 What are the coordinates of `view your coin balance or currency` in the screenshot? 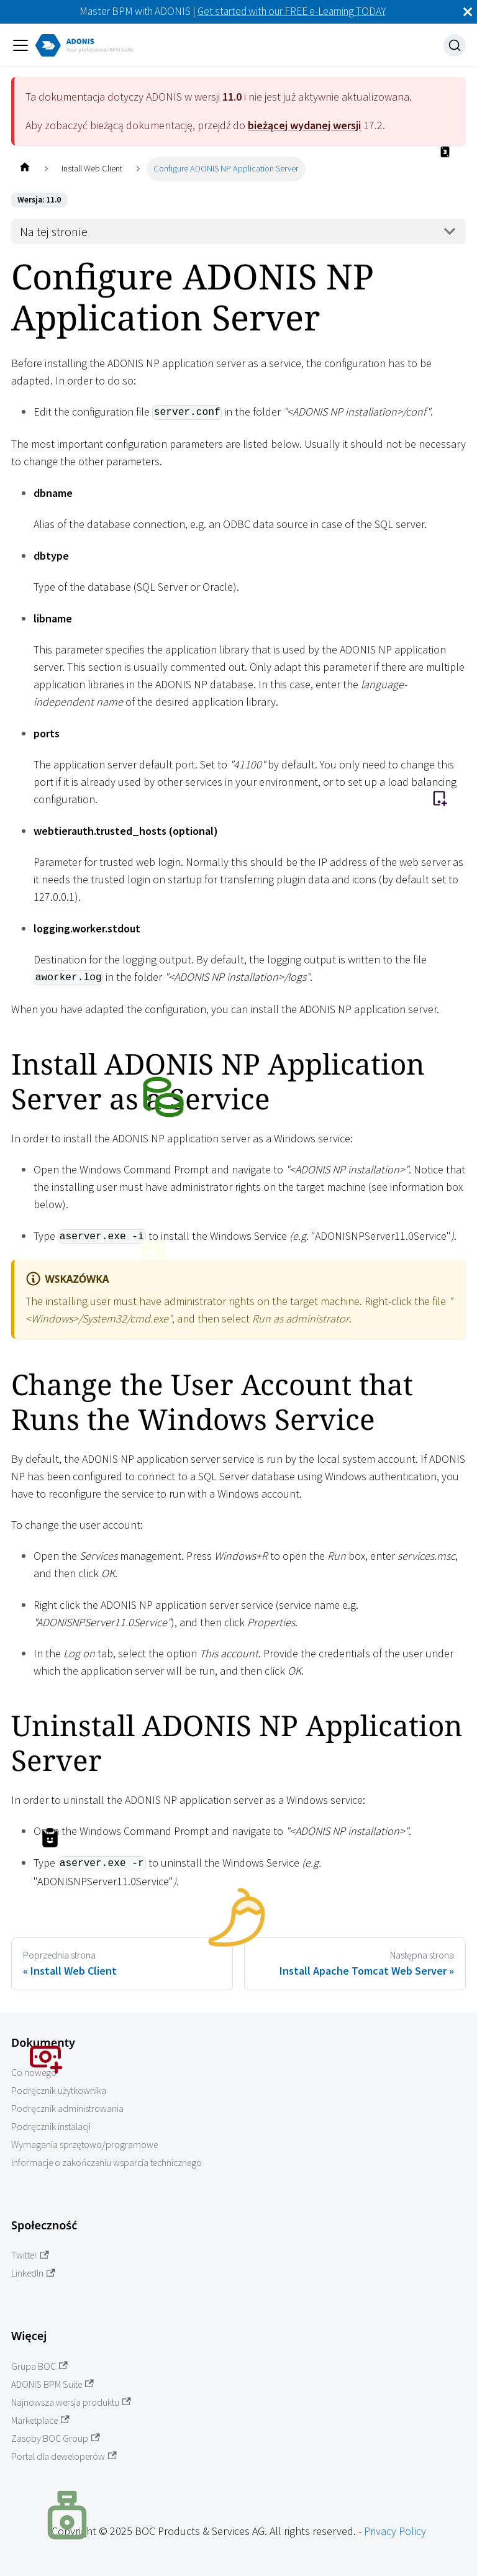 It's located at (163, 1097).